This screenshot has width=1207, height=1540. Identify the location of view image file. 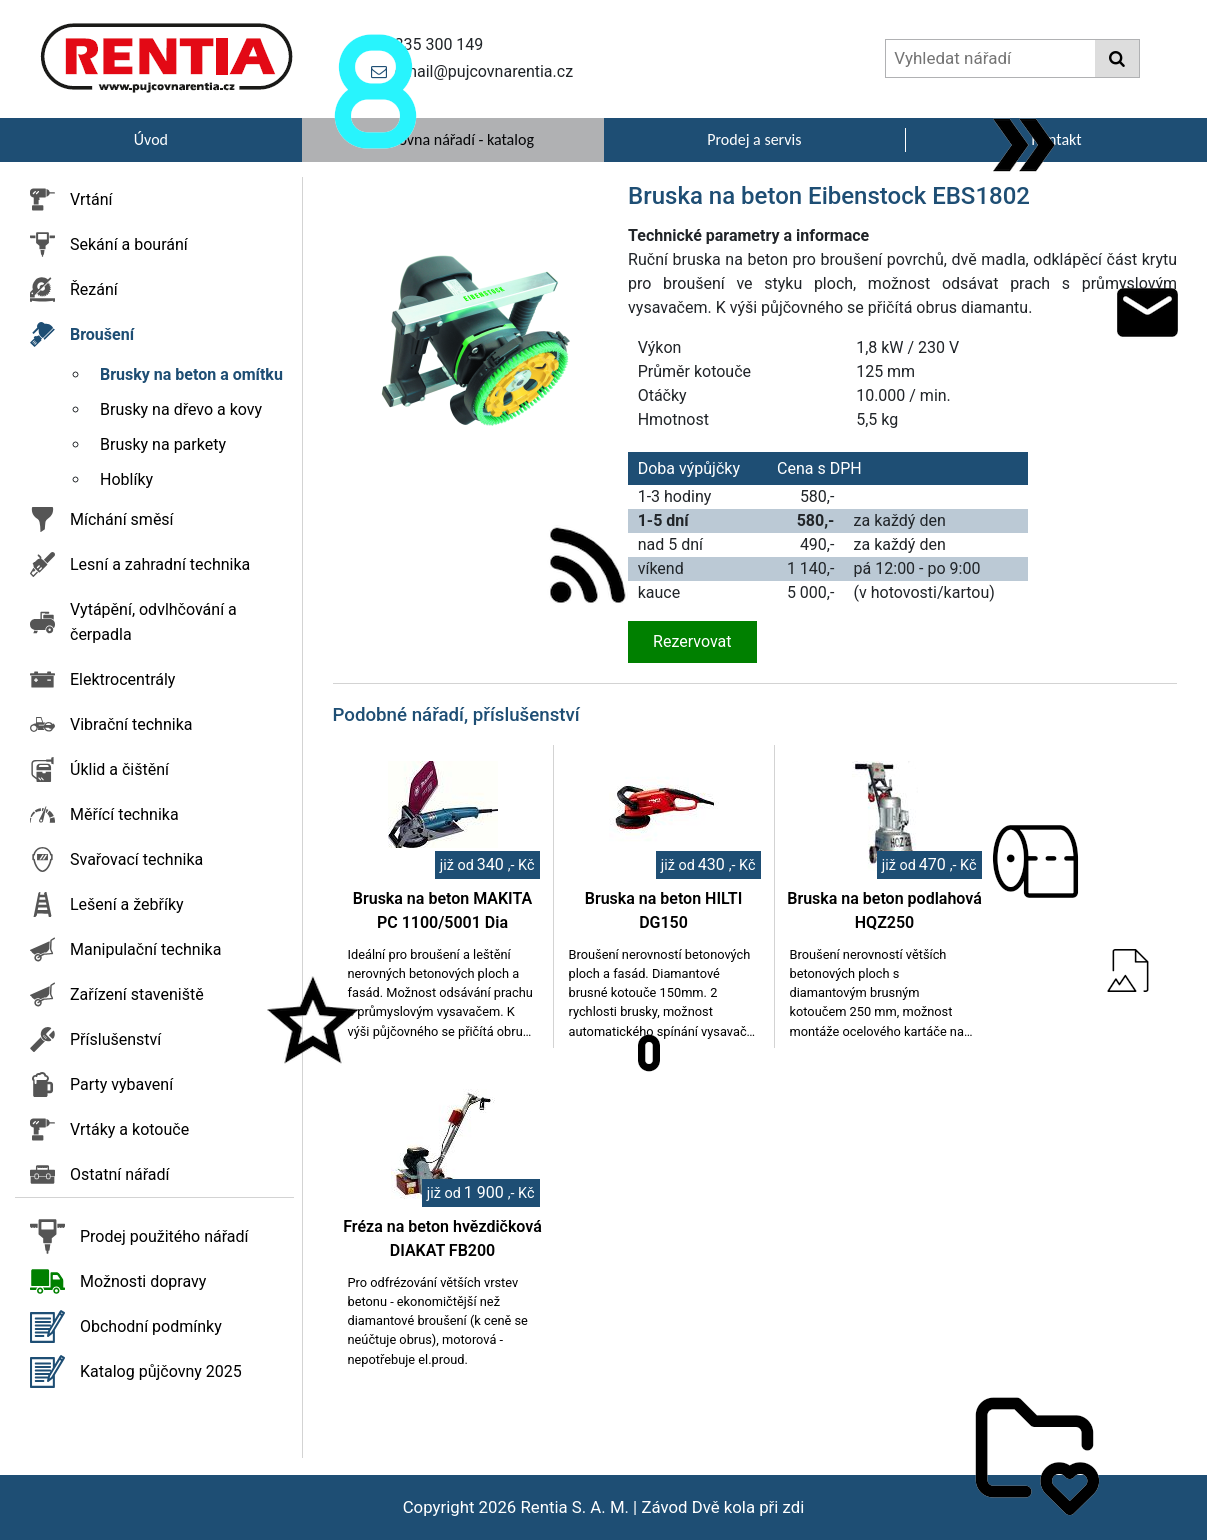
(1130, 970).